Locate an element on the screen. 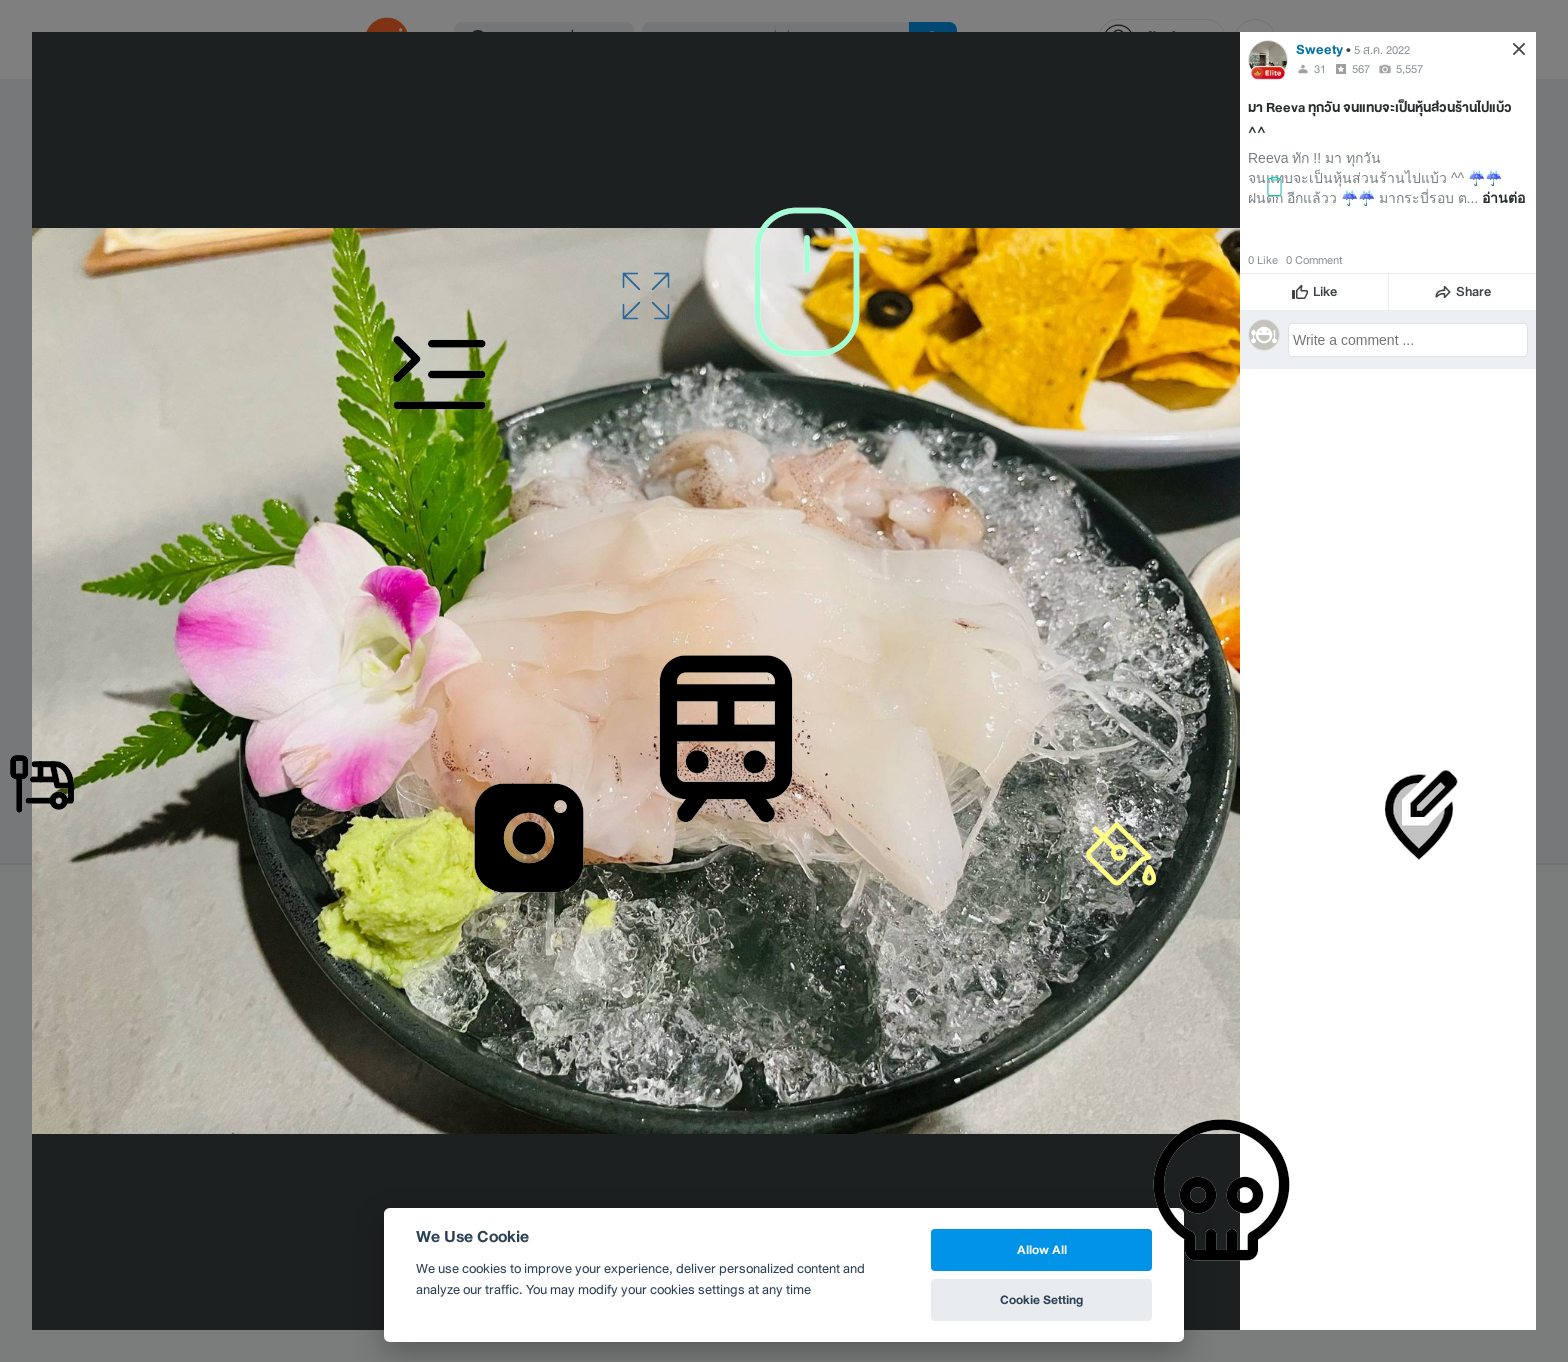 Image resolution: width=1568 pixels, height=1362 pixels. indicates mouse input device is located at coordinates (807, 282).